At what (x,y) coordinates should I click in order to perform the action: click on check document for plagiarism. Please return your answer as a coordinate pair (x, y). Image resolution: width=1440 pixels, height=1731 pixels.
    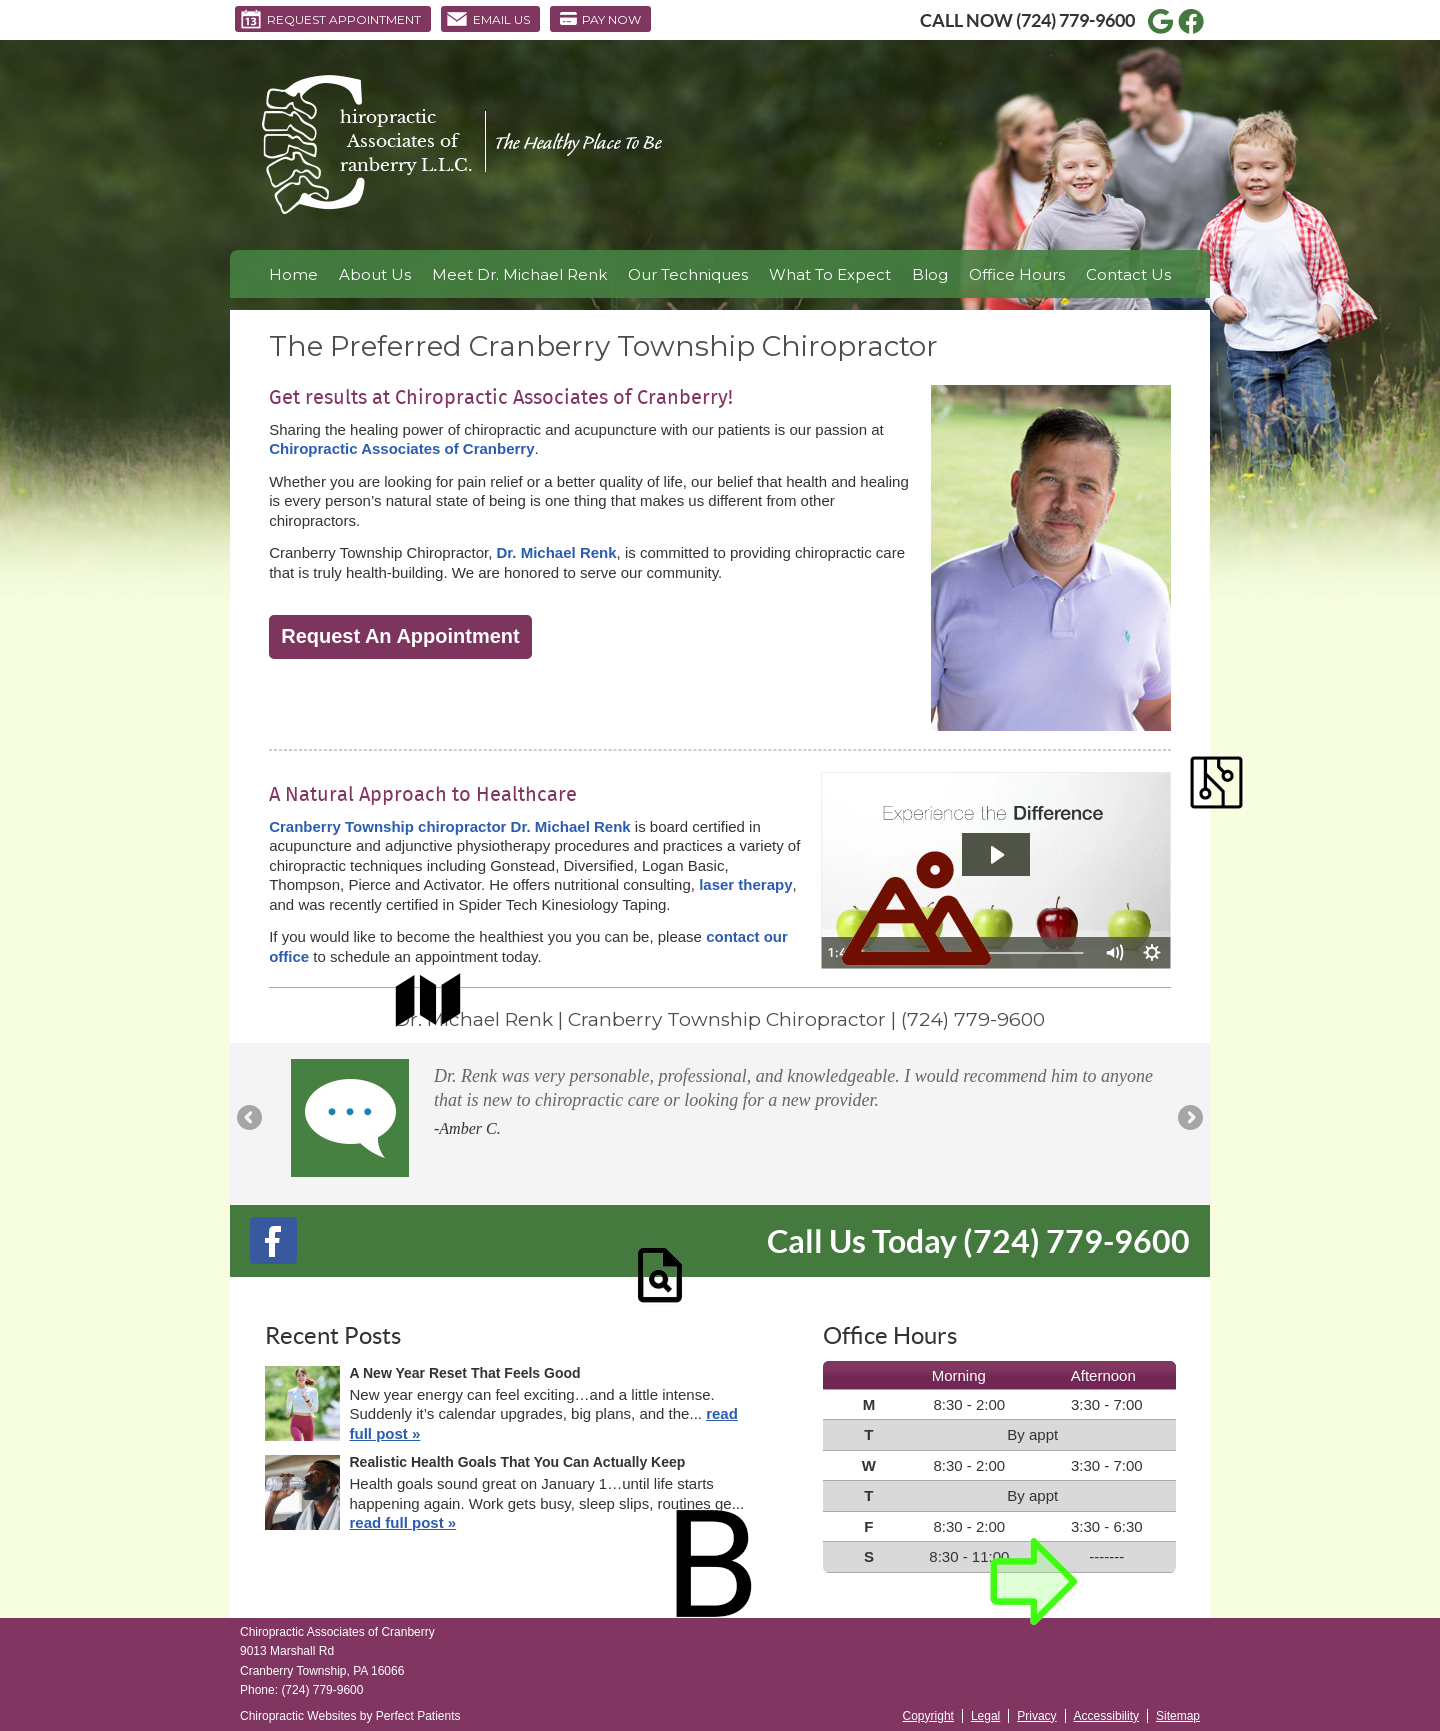
    Looking at the image, I should click on (660, 1275).